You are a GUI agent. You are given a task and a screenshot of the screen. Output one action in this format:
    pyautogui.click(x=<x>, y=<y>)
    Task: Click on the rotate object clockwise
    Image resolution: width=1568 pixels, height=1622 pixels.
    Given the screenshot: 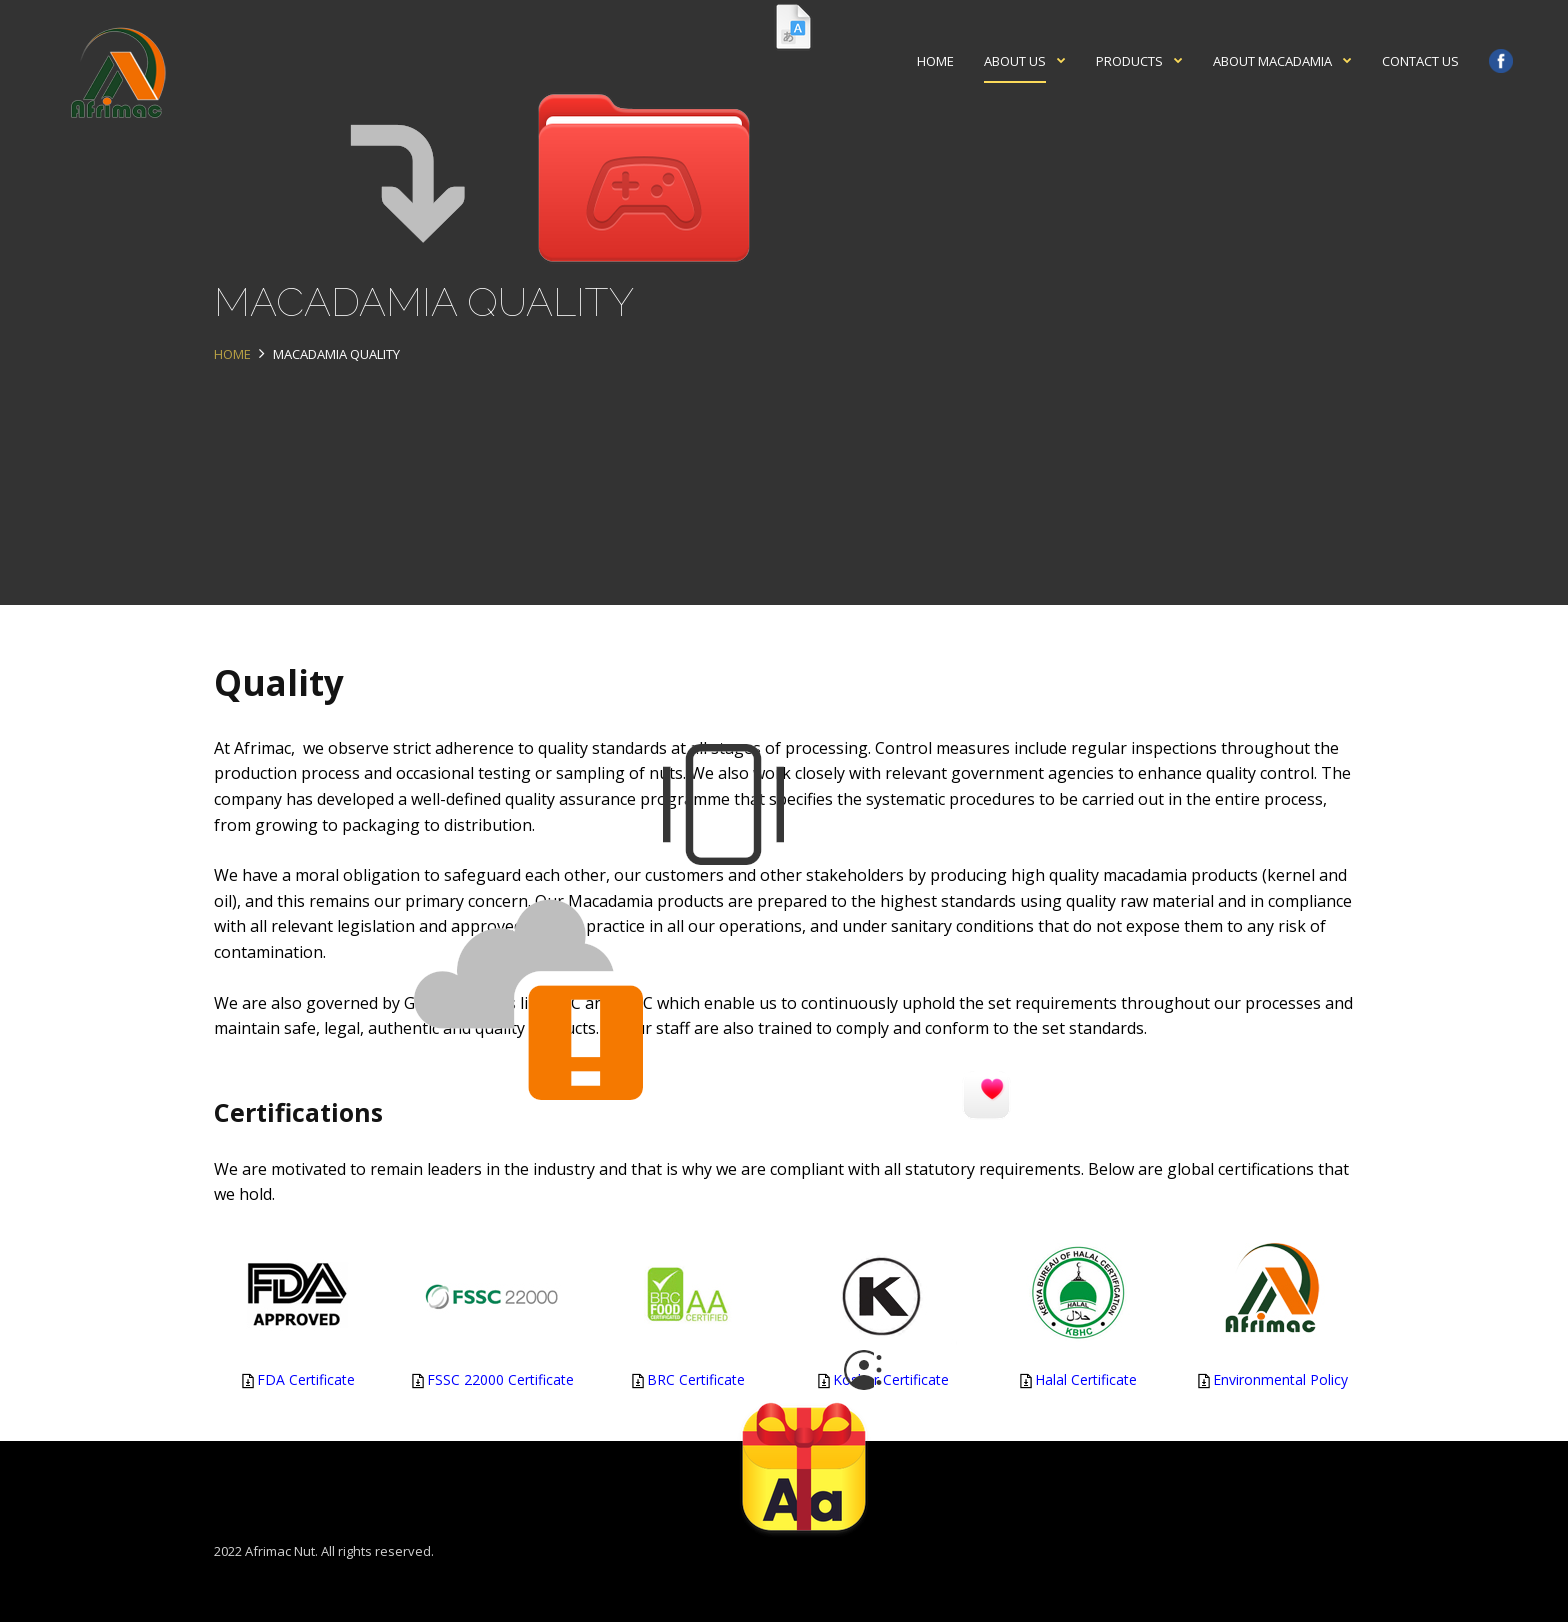 What is the action you would take?
    pyautogui.click(x=402, y=176)
    